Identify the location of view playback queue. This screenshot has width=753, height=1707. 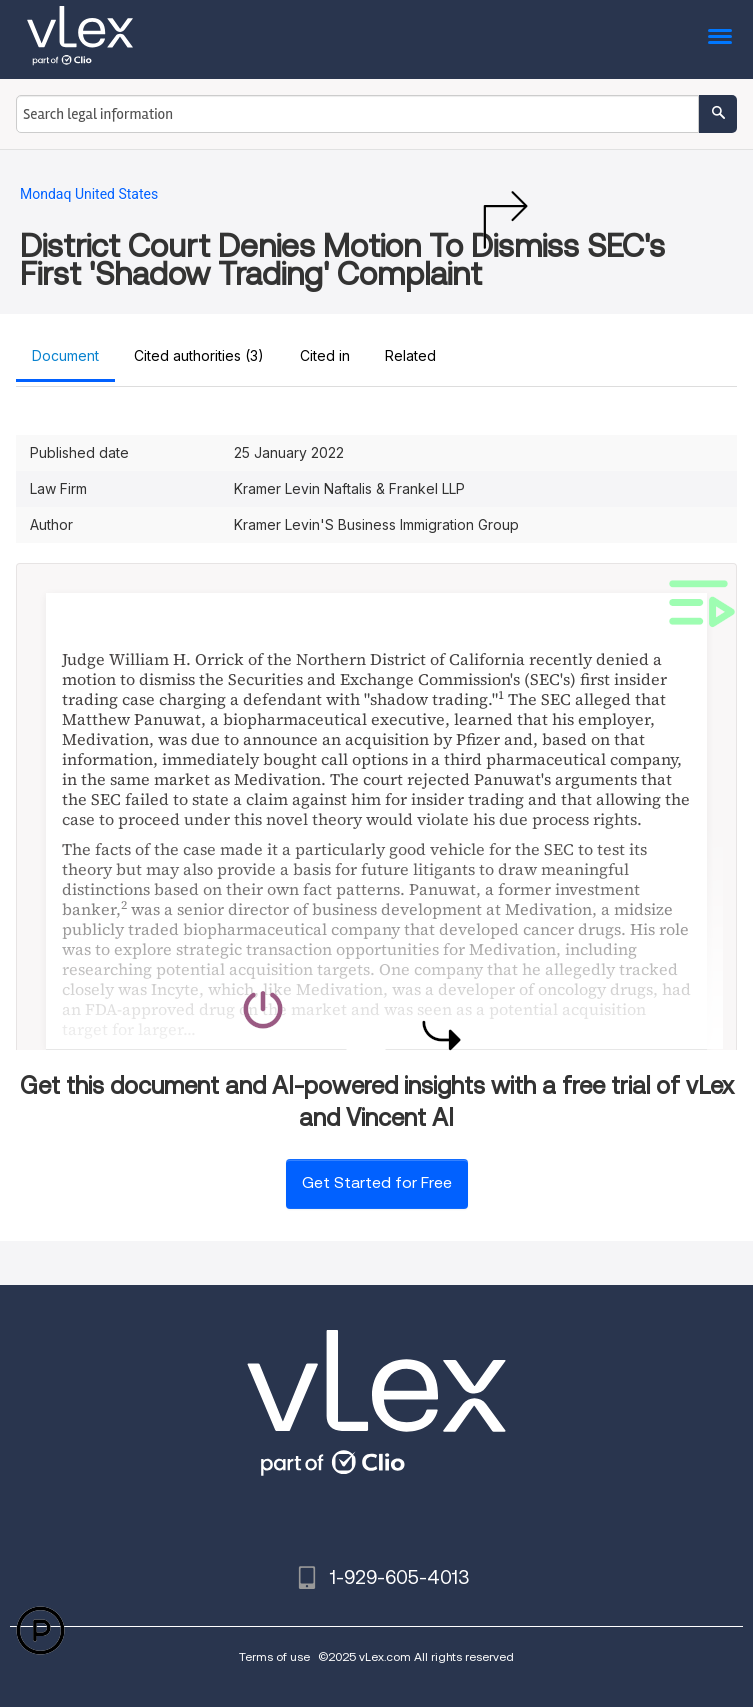
(698, 602).